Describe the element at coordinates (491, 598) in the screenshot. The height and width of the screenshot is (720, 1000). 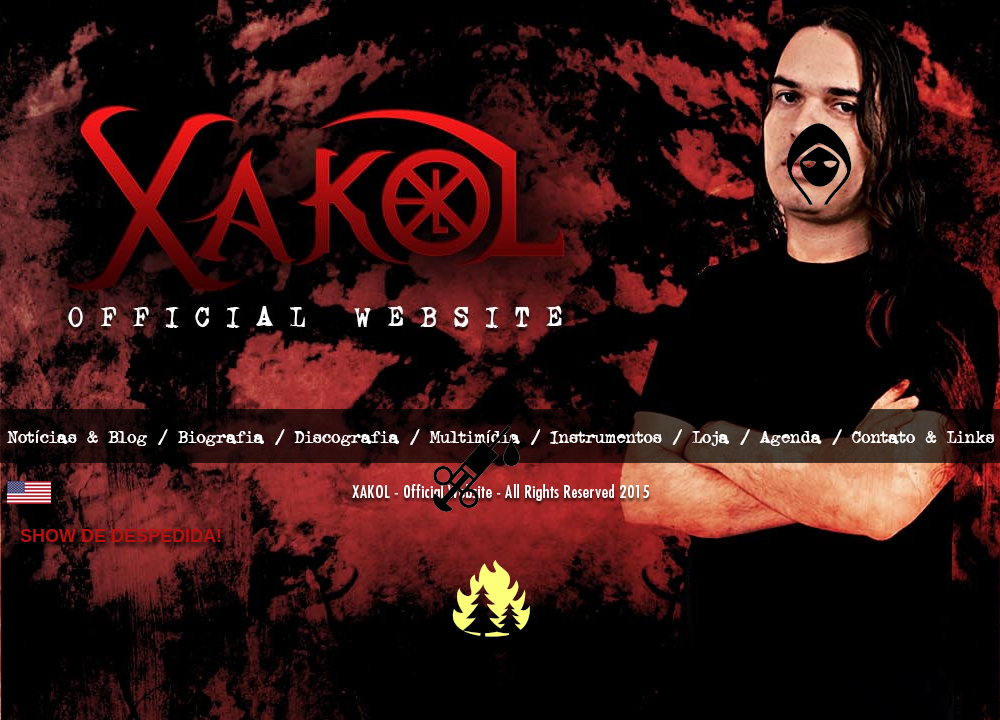
I see `indicates wildfire or forest fire event` at that location.